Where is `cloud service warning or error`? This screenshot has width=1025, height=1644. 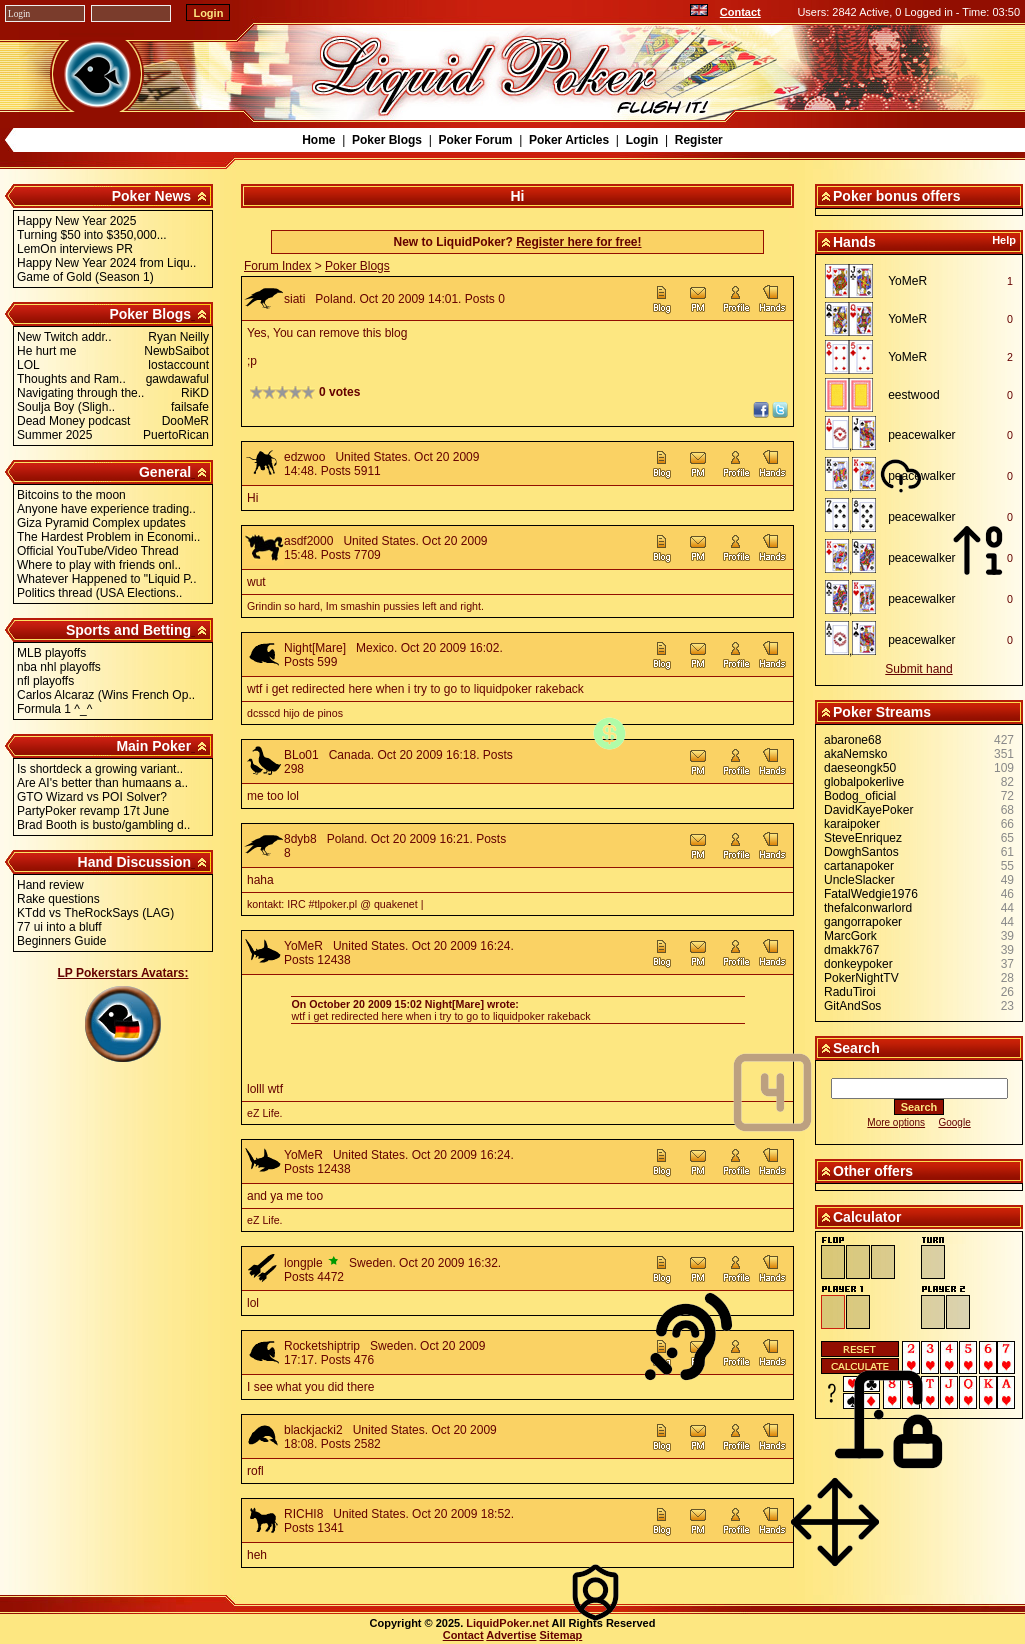
cloud service warning or error is located at coordinates (901, 476).